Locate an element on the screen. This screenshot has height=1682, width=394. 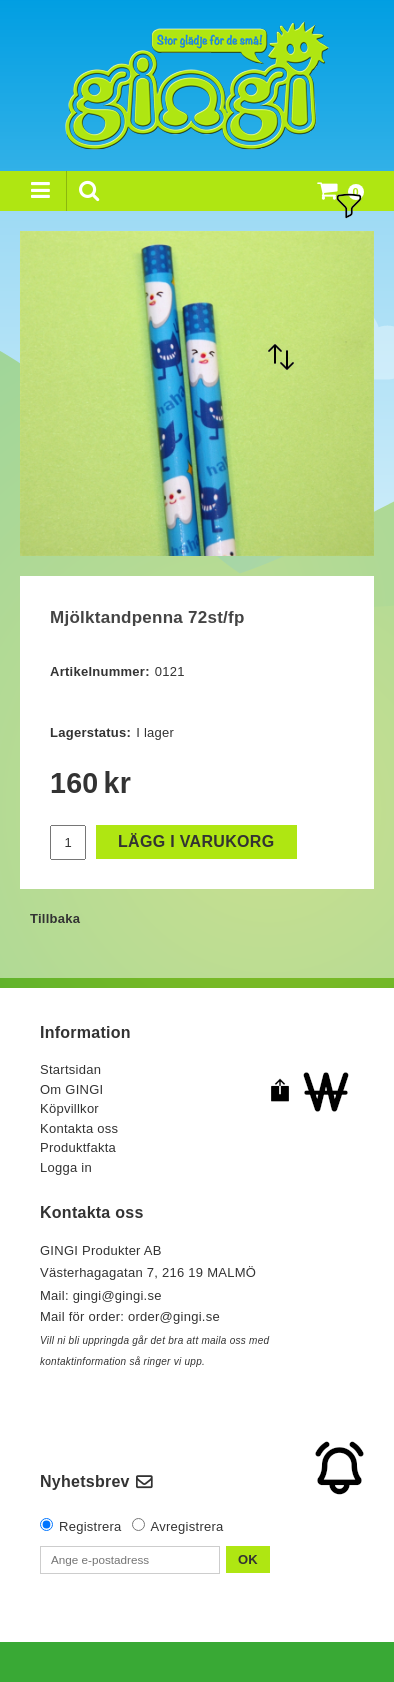
share this content is located at coordinates (280, 1090).